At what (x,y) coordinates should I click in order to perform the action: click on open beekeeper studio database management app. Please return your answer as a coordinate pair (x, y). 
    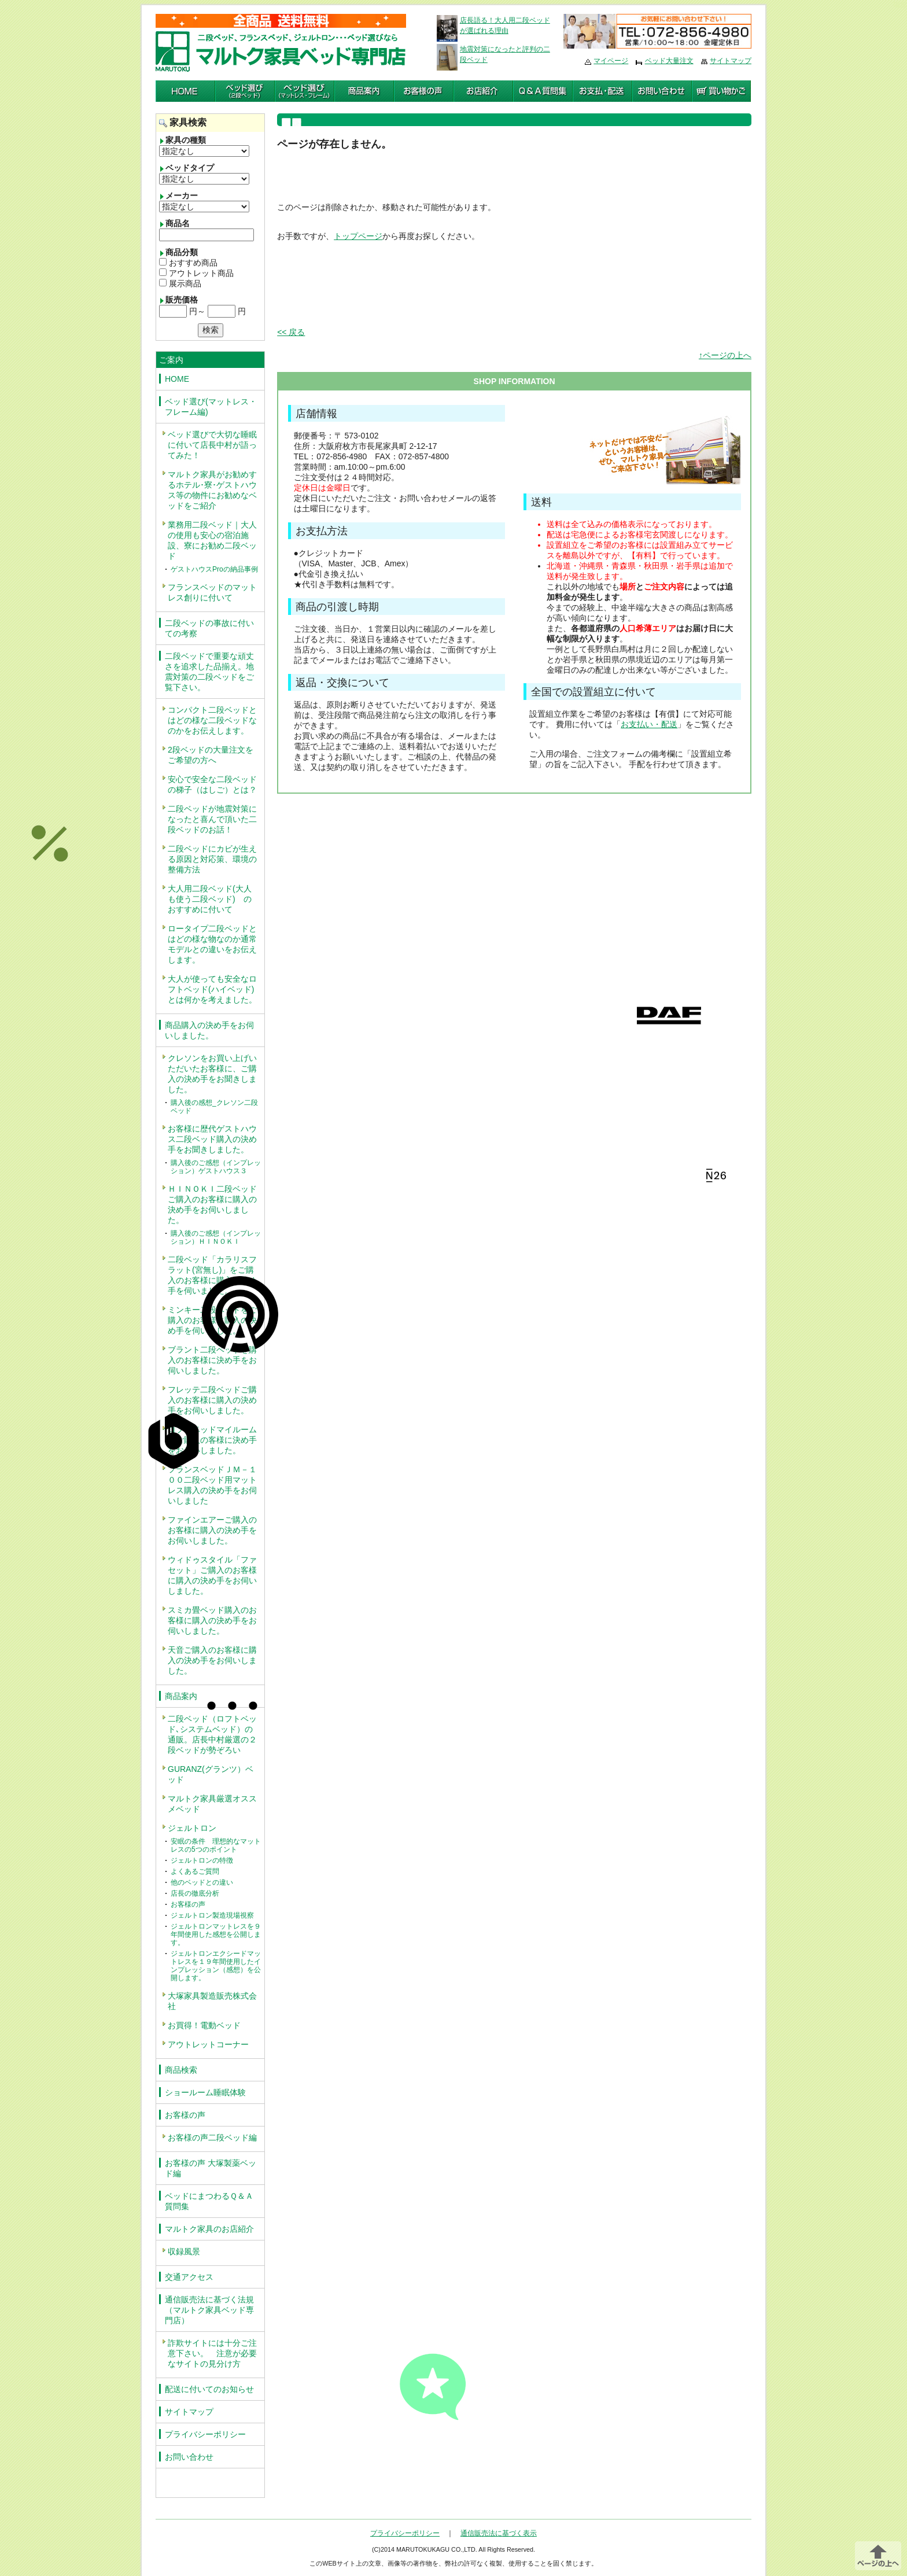
    Looking at the image, I should click on (174, 1441).